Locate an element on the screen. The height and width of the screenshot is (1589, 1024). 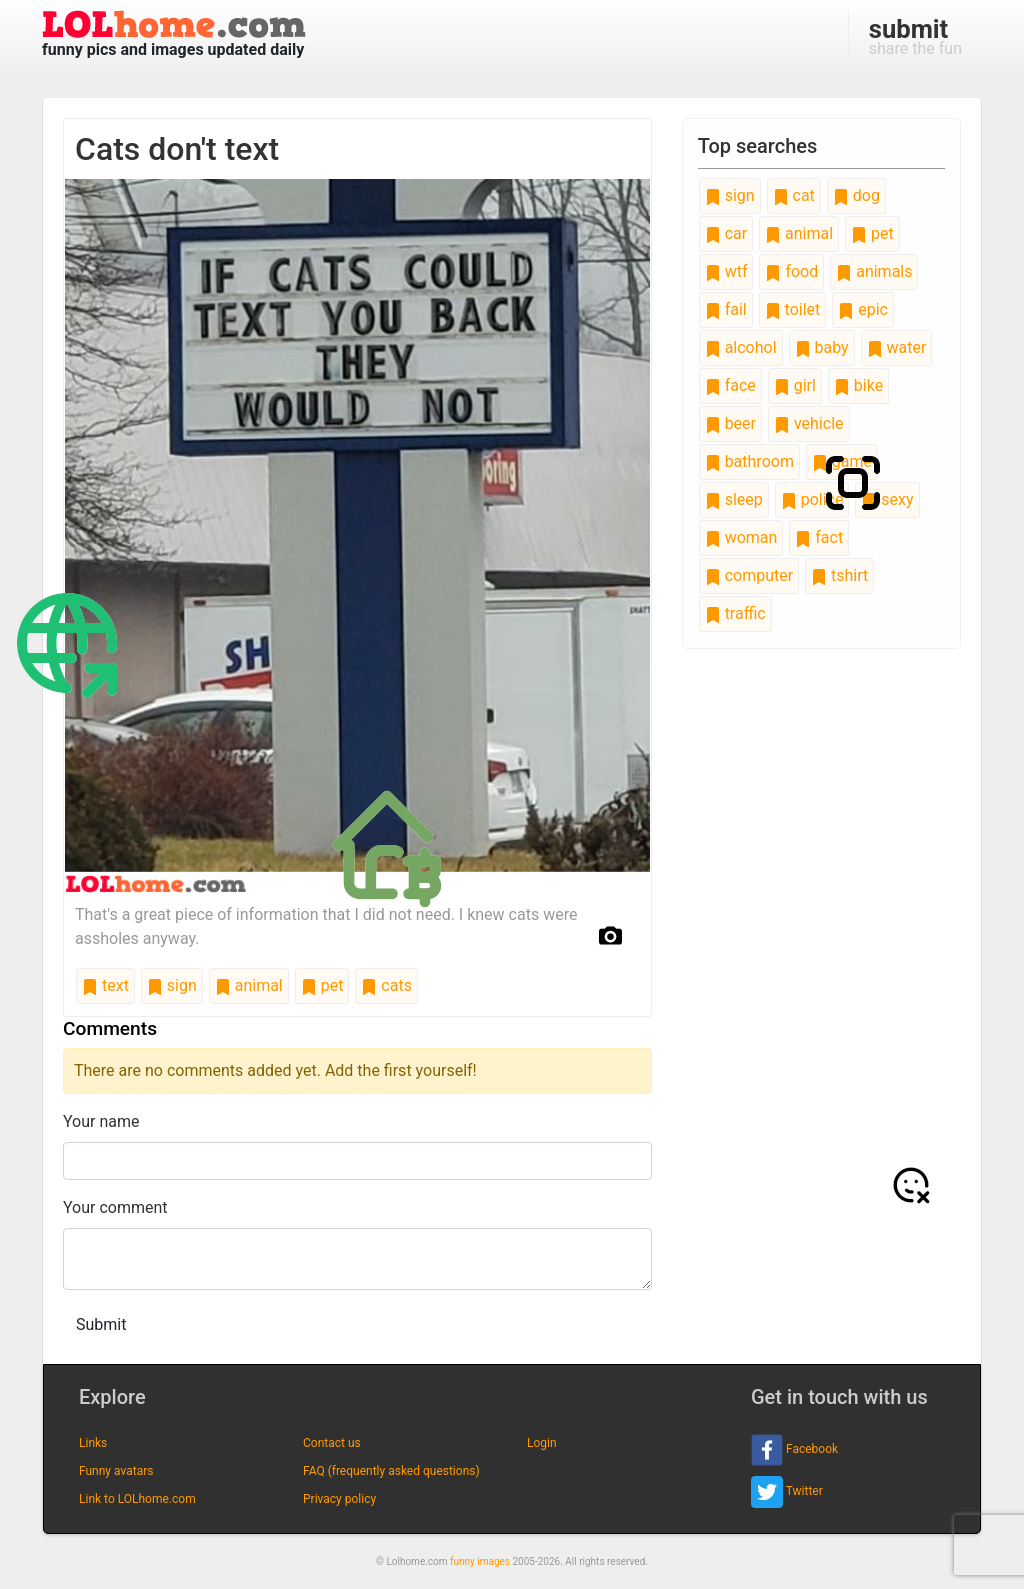
remove or cancel a mood/reaction is located at coordinates (911, 1185).